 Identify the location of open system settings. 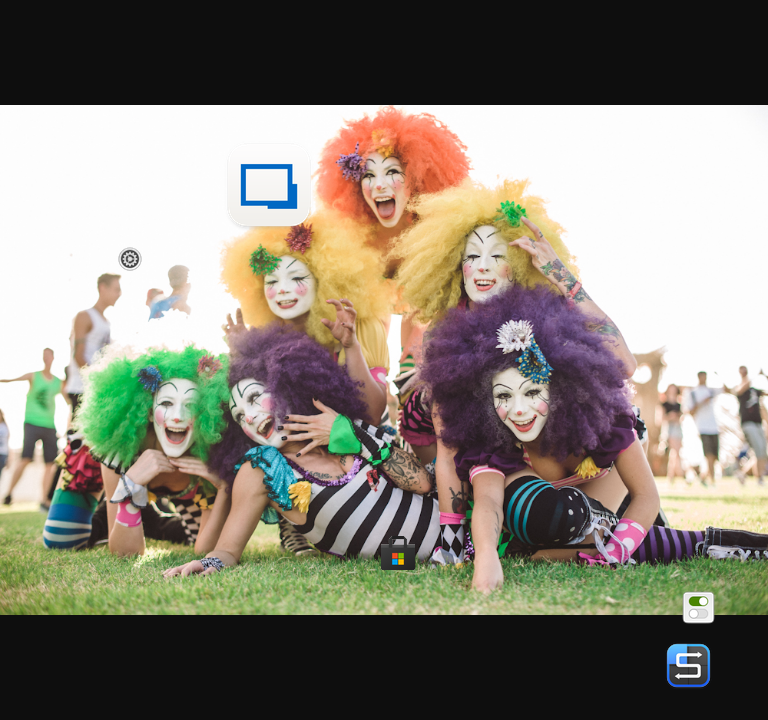
(130, 259).